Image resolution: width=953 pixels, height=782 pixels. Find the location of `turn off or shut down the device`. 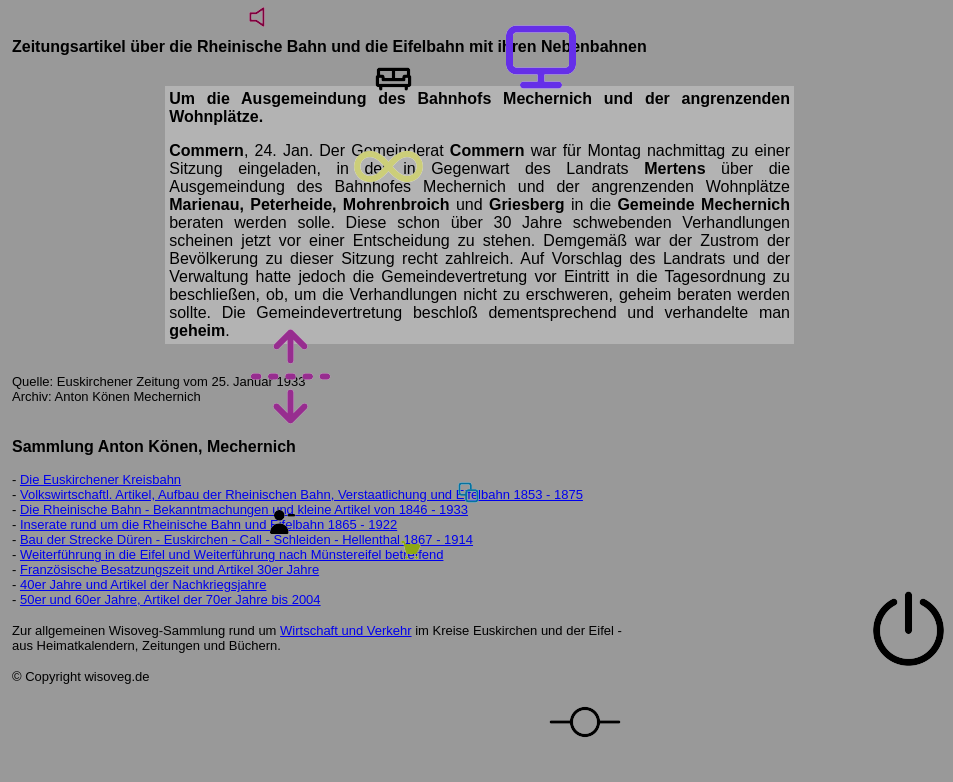

turn off or shut down the device is located at coordinates (908, 630).